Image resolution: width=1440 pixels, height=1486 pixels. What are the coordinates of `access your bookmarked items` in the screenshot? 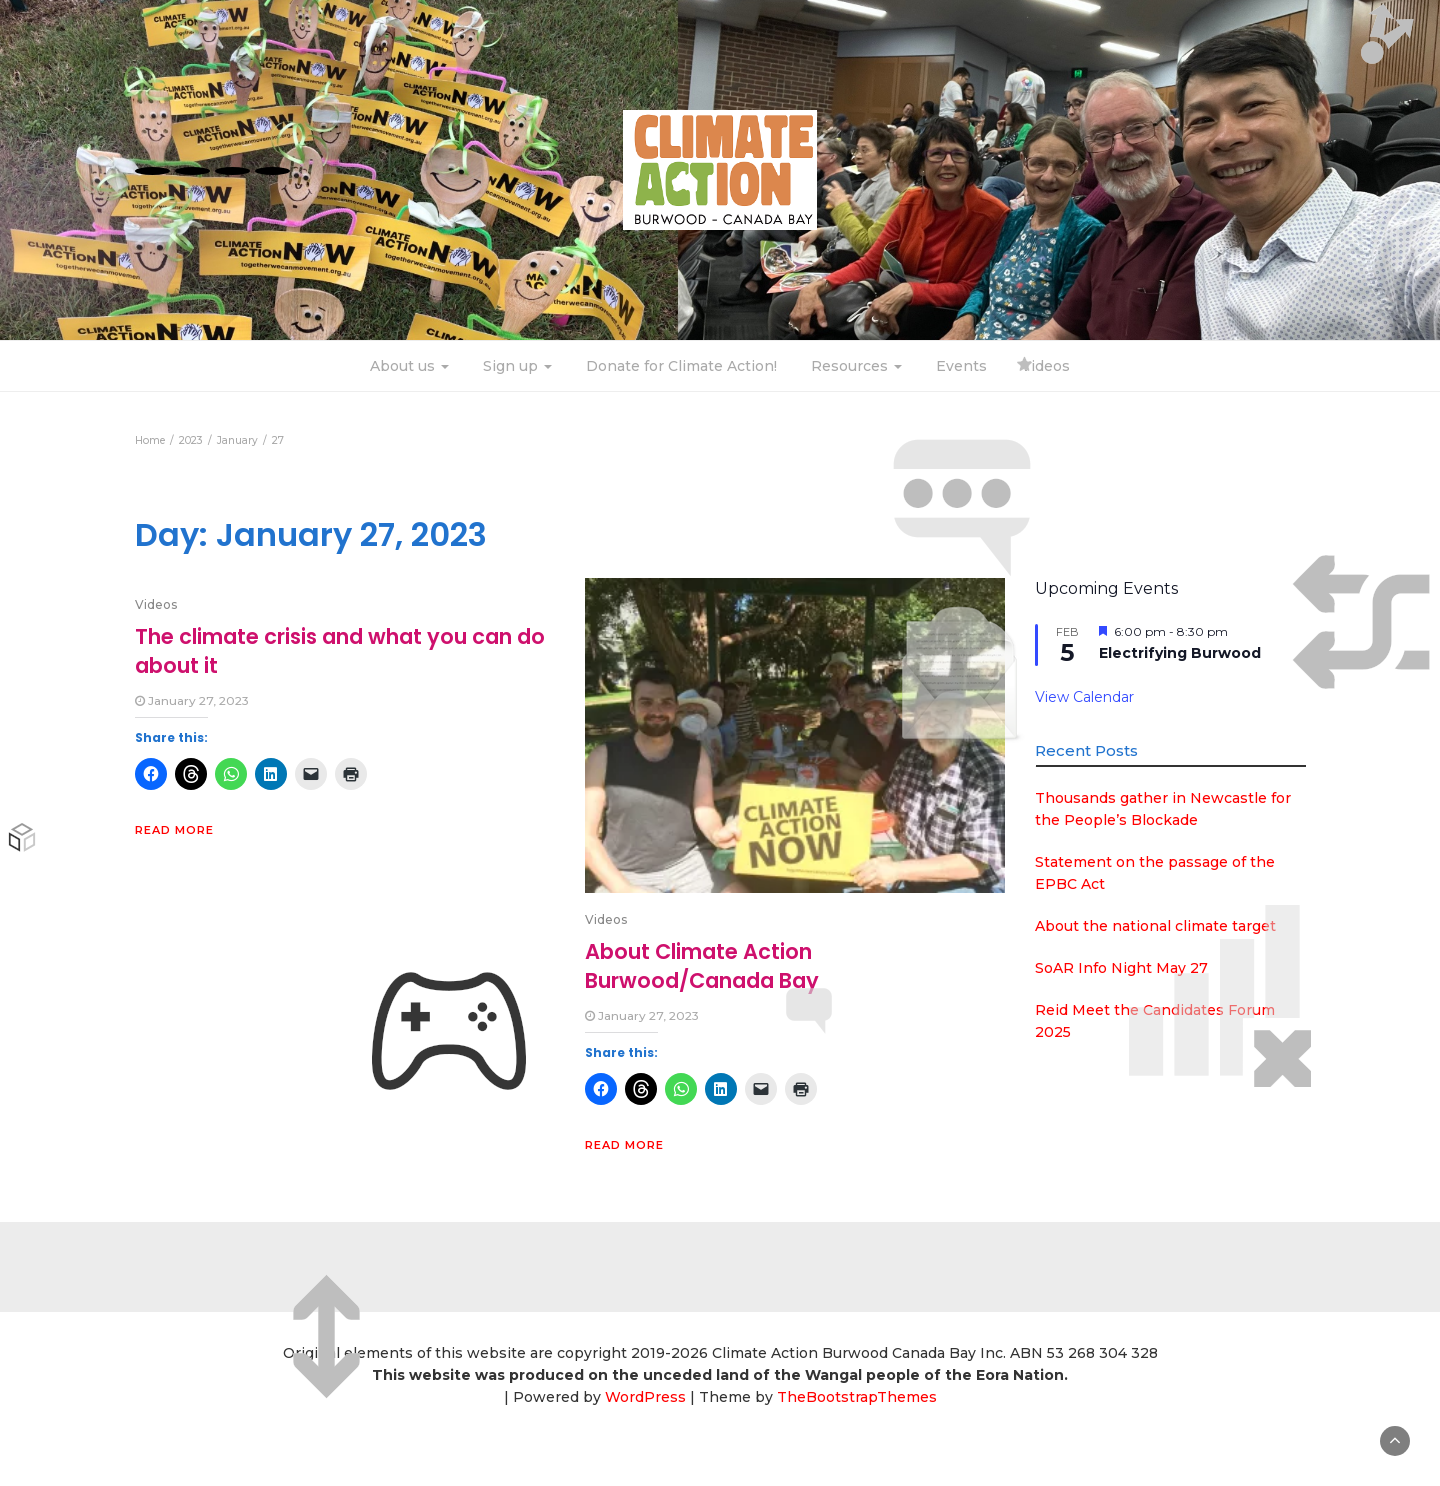 It's located at (1024, 364).